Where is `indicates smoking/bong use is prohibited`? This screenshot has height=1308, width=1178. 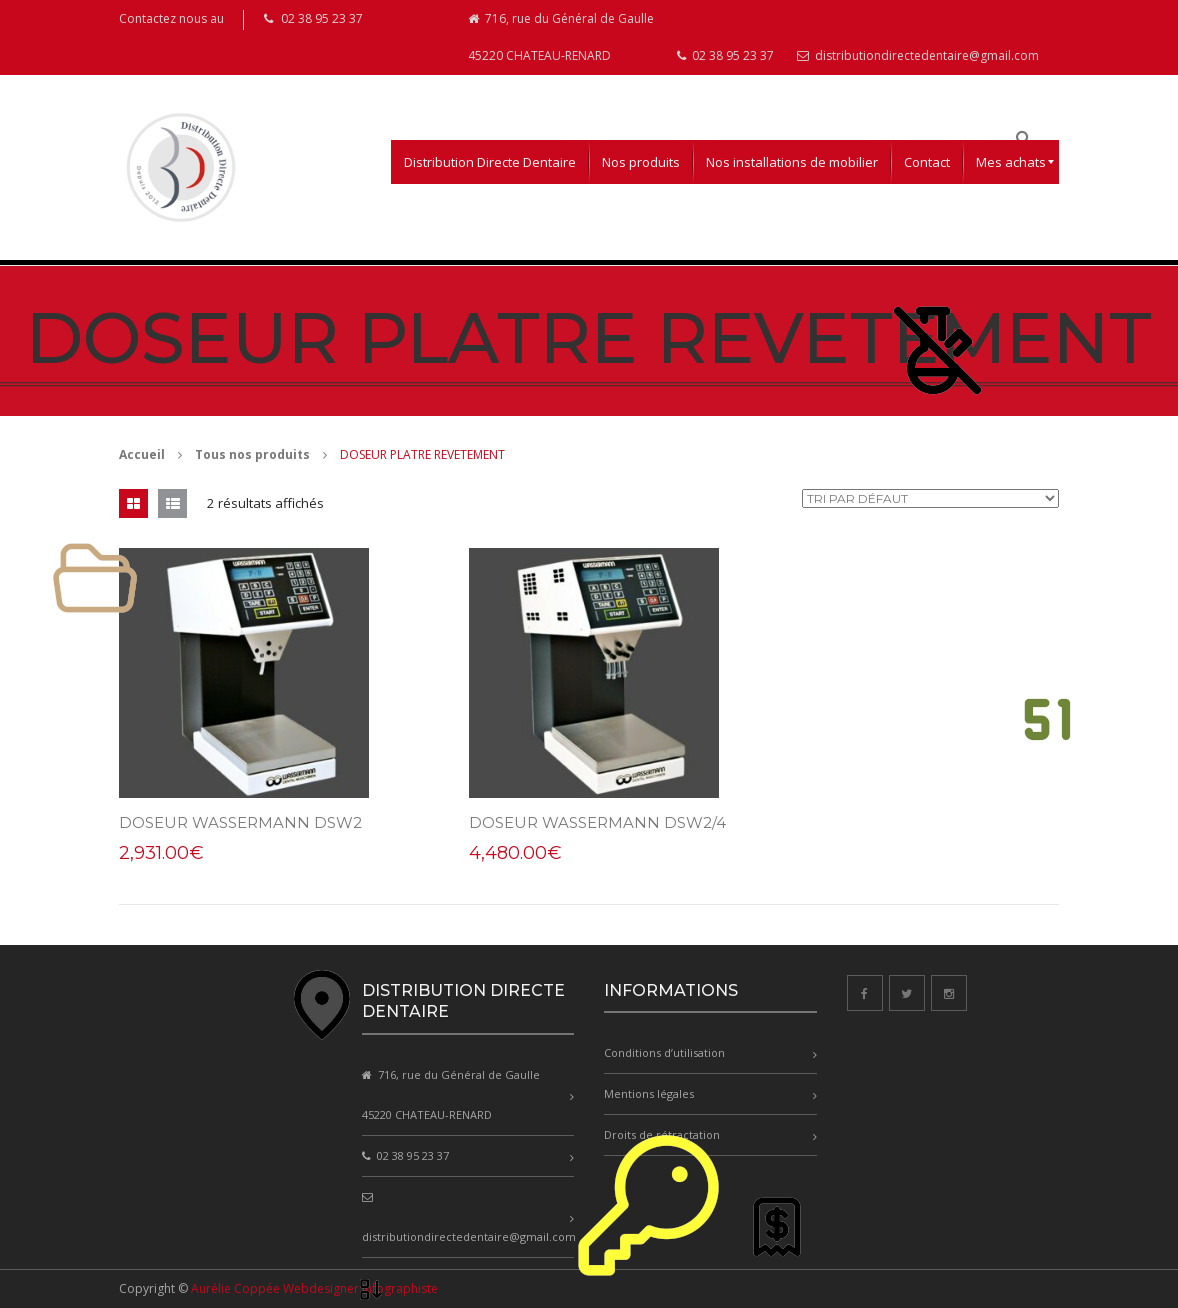
indicates smoking/bong use is prohibited is located at coordinates (937, 350).